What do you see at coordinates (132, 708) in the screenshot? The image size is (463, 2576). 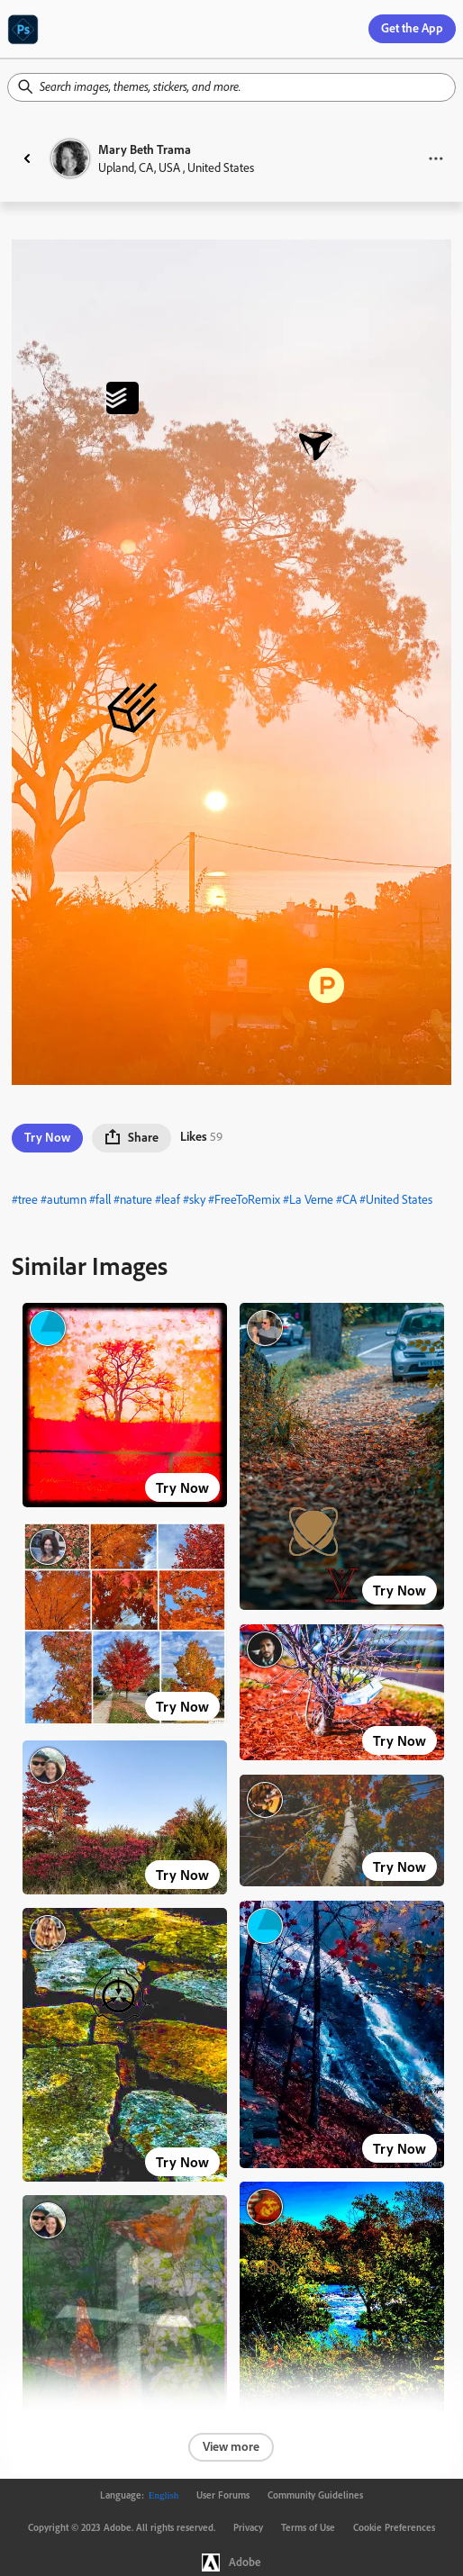 I see `iced framework logo` at bounding box center [132, 708].